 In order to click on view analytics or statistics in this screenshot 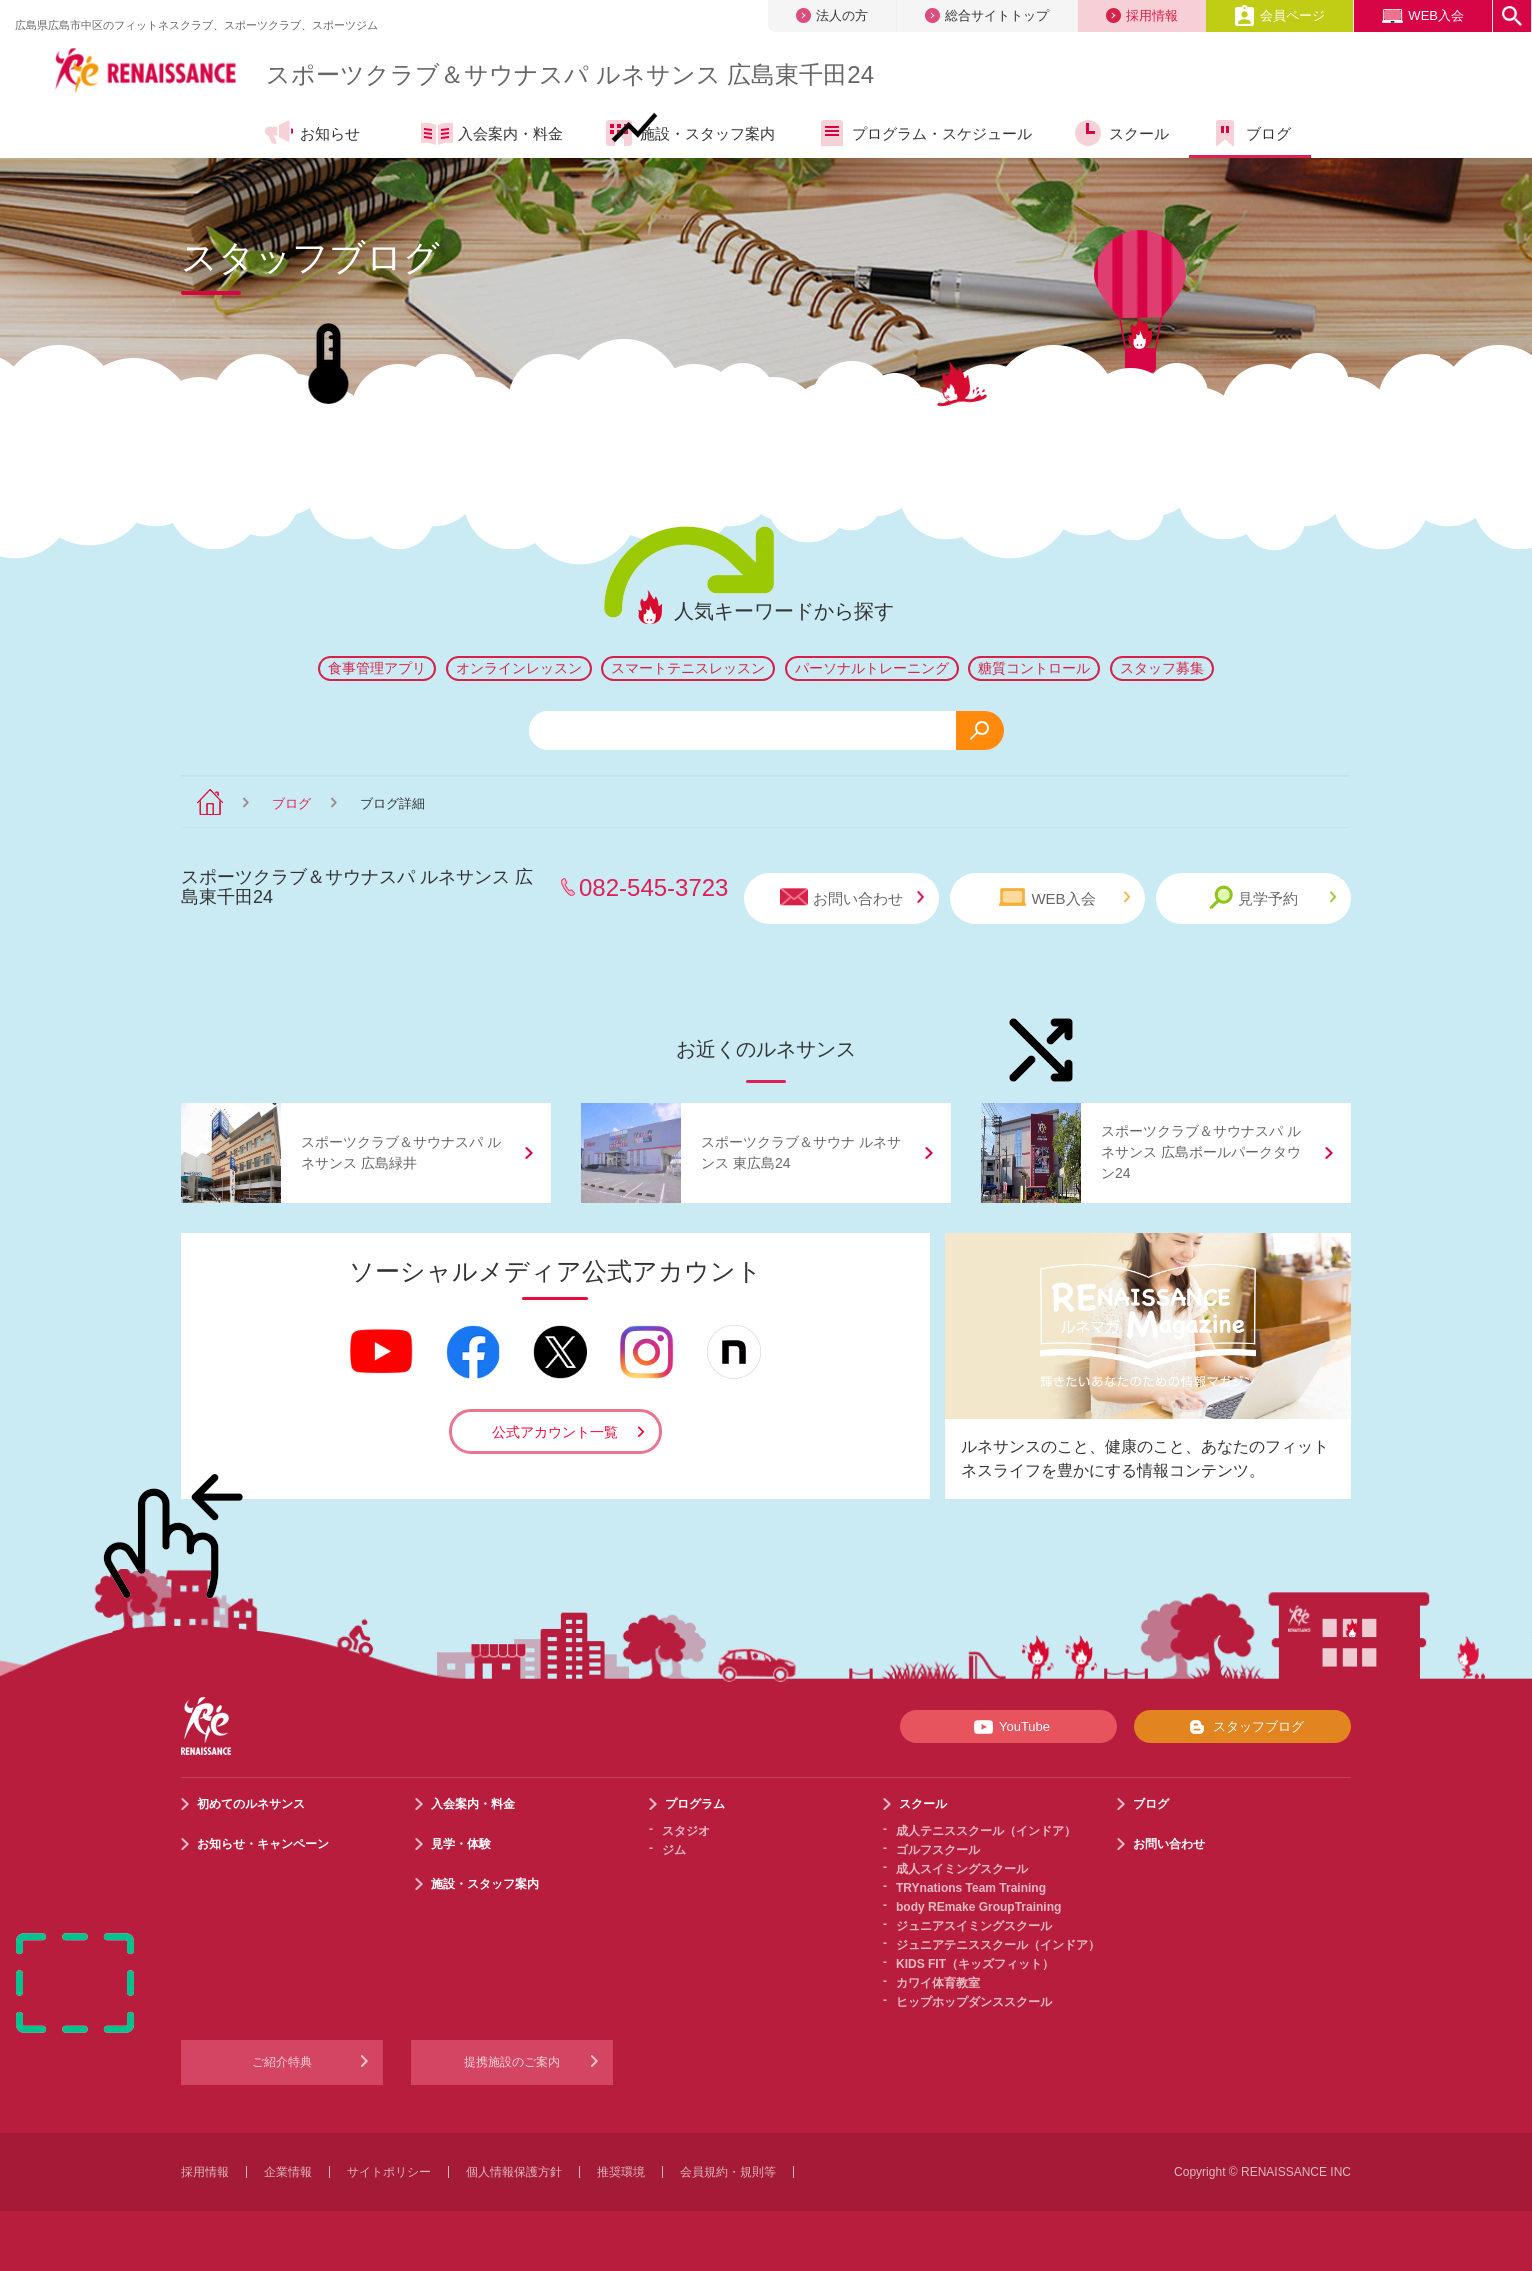, I will do `click(634, 127)`.